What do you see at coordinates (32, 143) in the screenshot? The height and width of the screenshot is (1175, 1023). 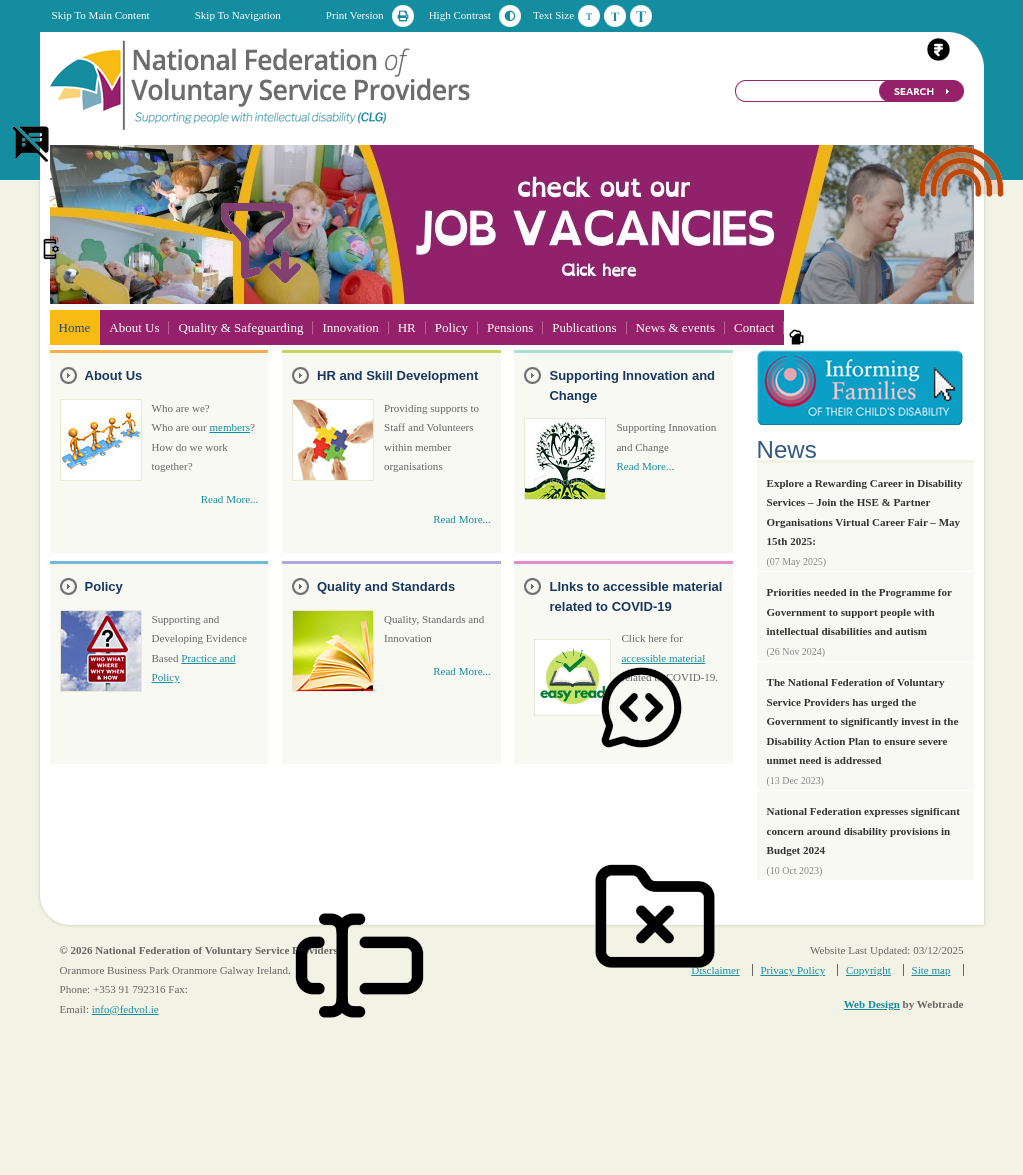 I see `mute or disable speaker notes` at bounding box center [32, 143].